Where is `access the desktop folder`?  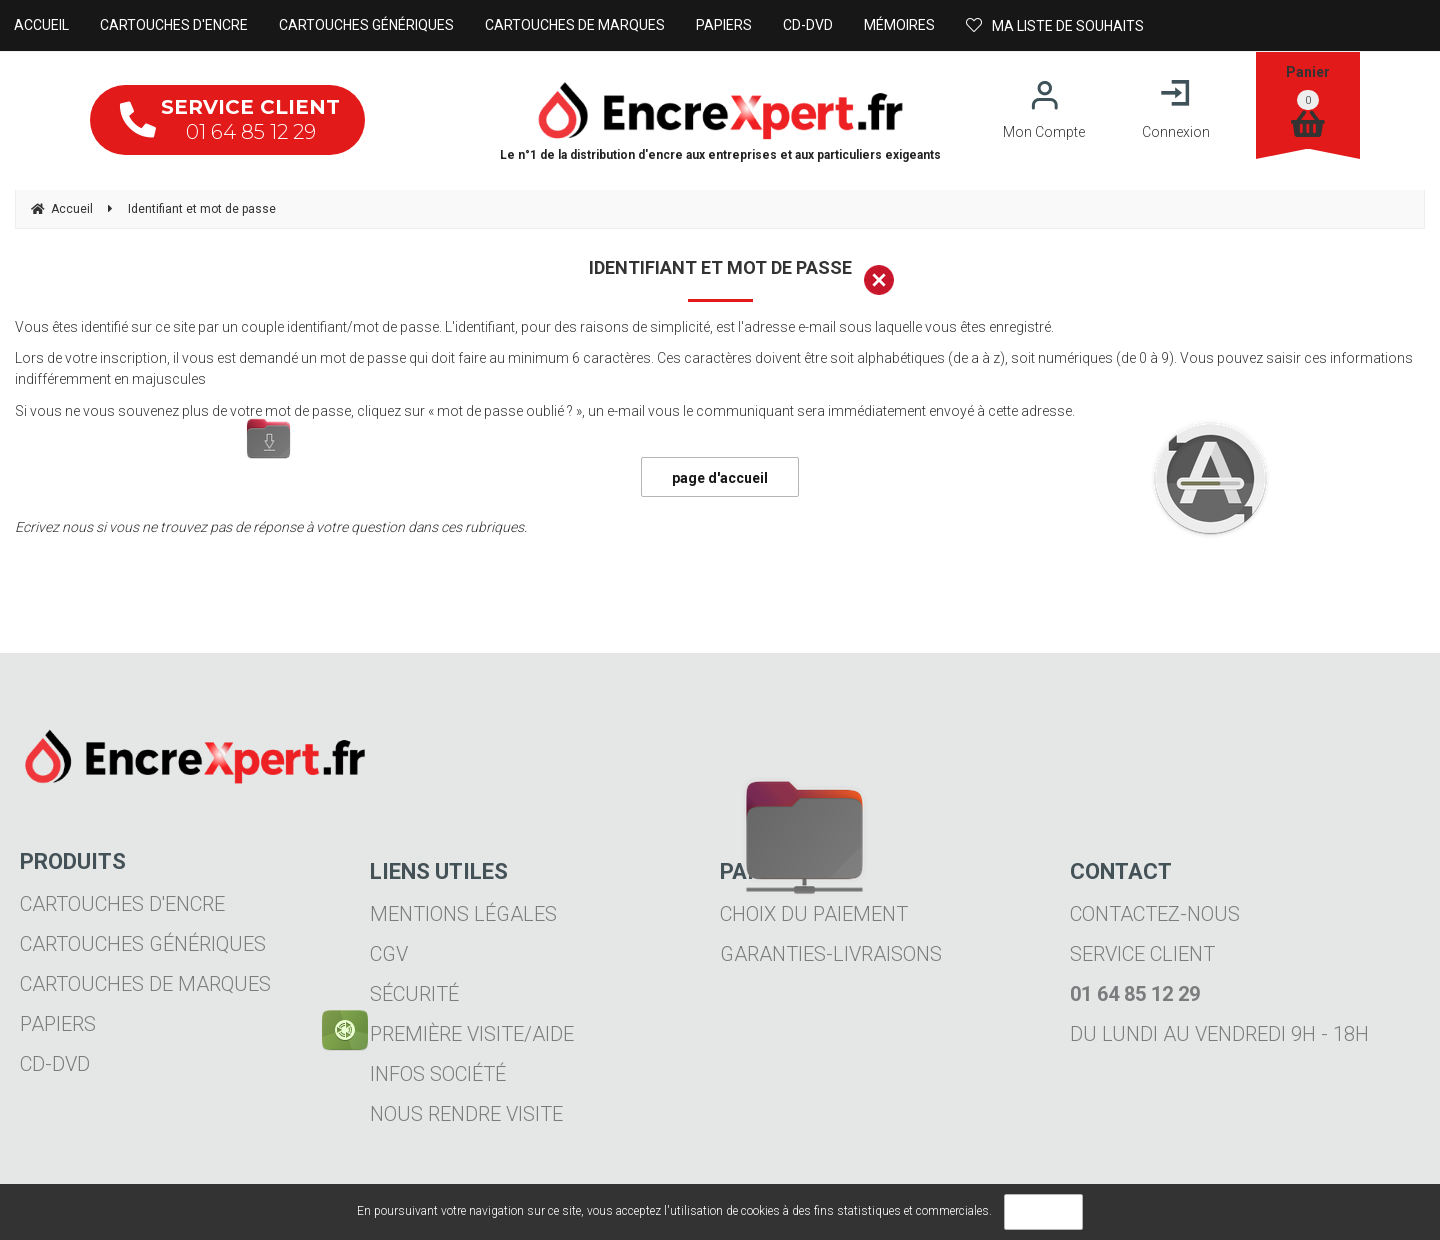 access the desktop folder is located at coordinates (345, 1029).